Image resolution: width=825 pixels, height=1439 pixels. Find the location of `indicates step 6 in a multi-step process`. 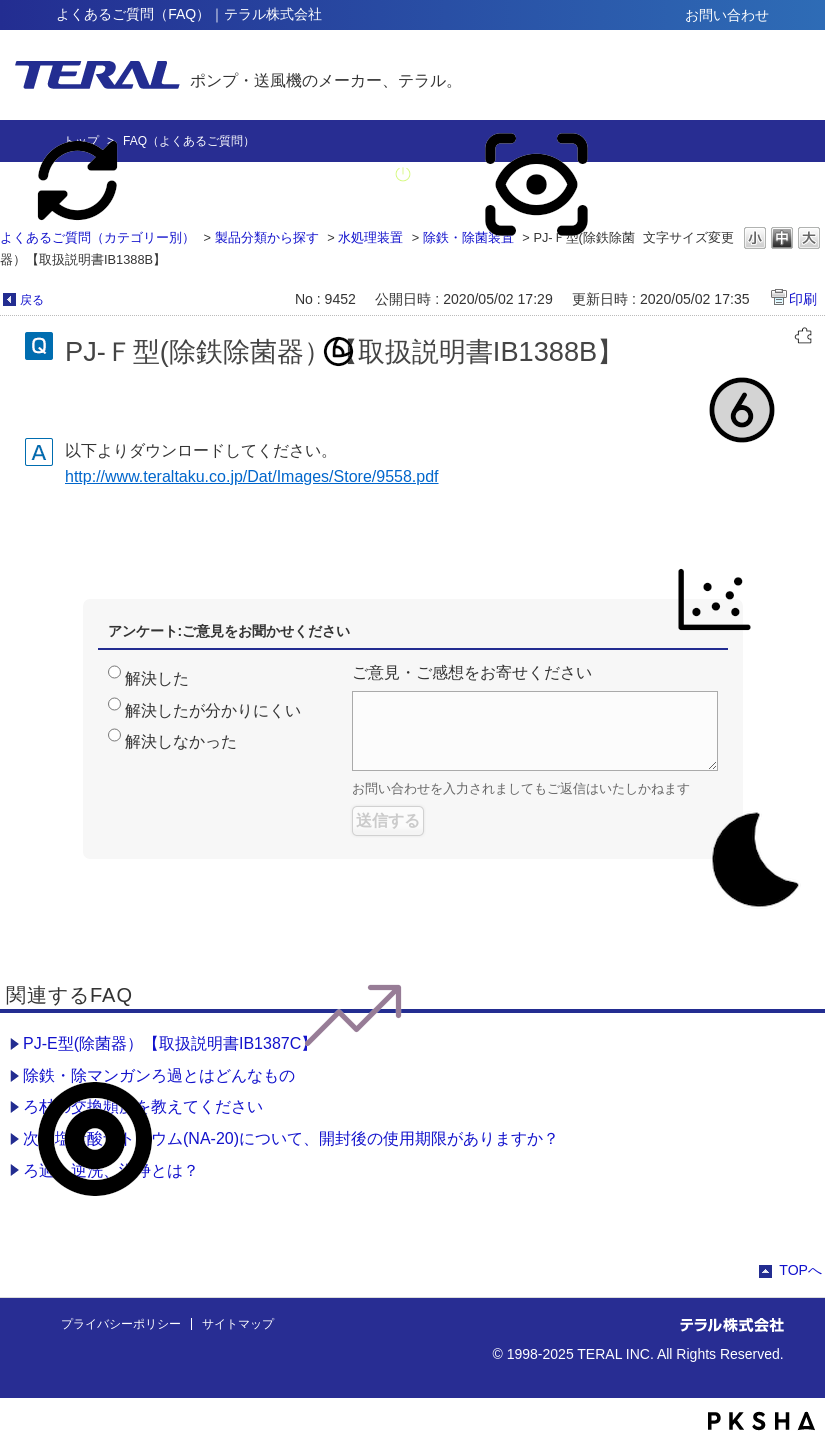

indicates step 6 in a multi-step process is located at coordinates (742, 410).